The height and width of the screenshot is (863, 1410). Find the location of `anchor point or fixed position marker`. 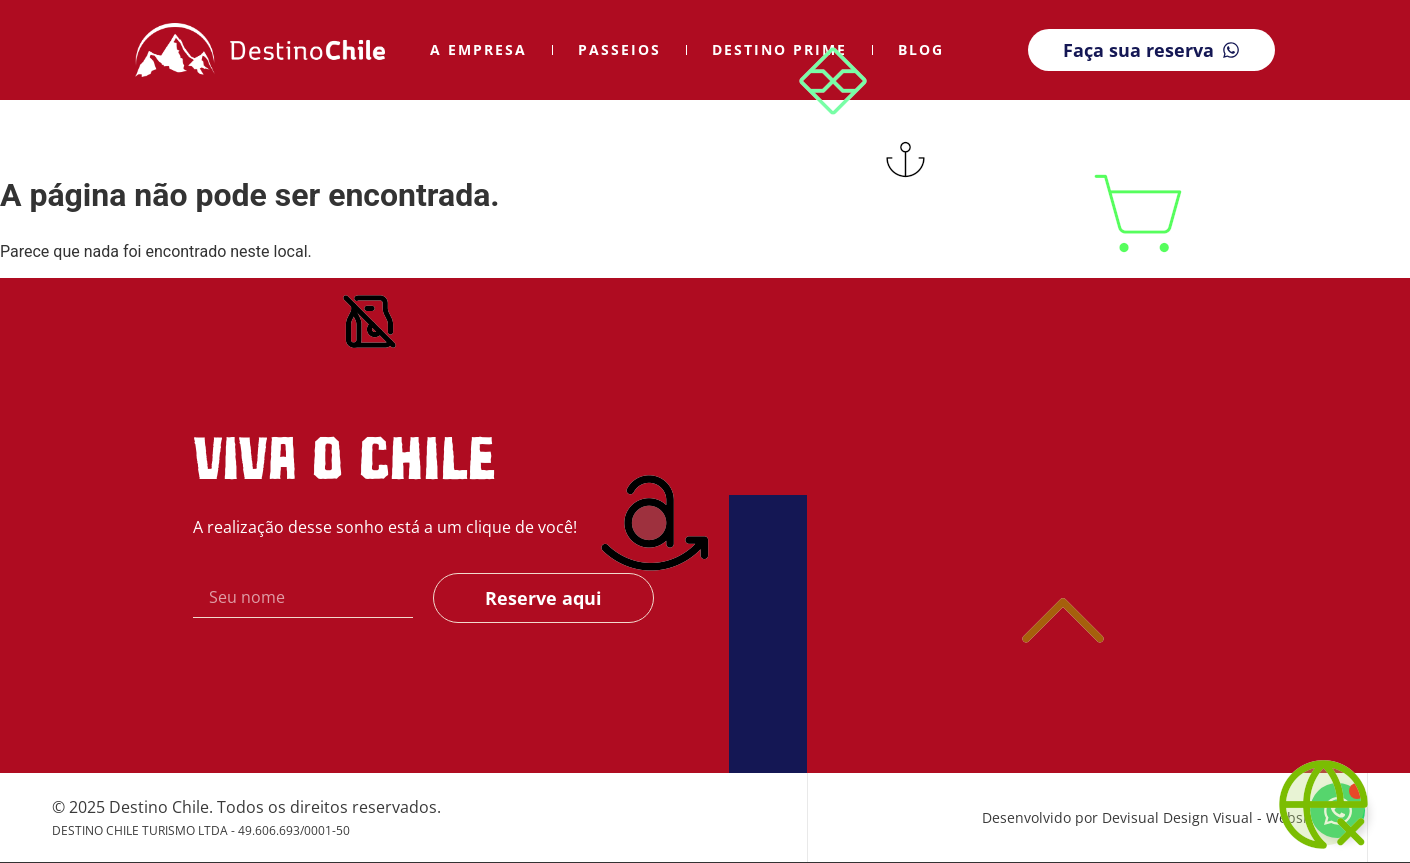

anchor point or fixed position marker is located at coordinates (905, 159).